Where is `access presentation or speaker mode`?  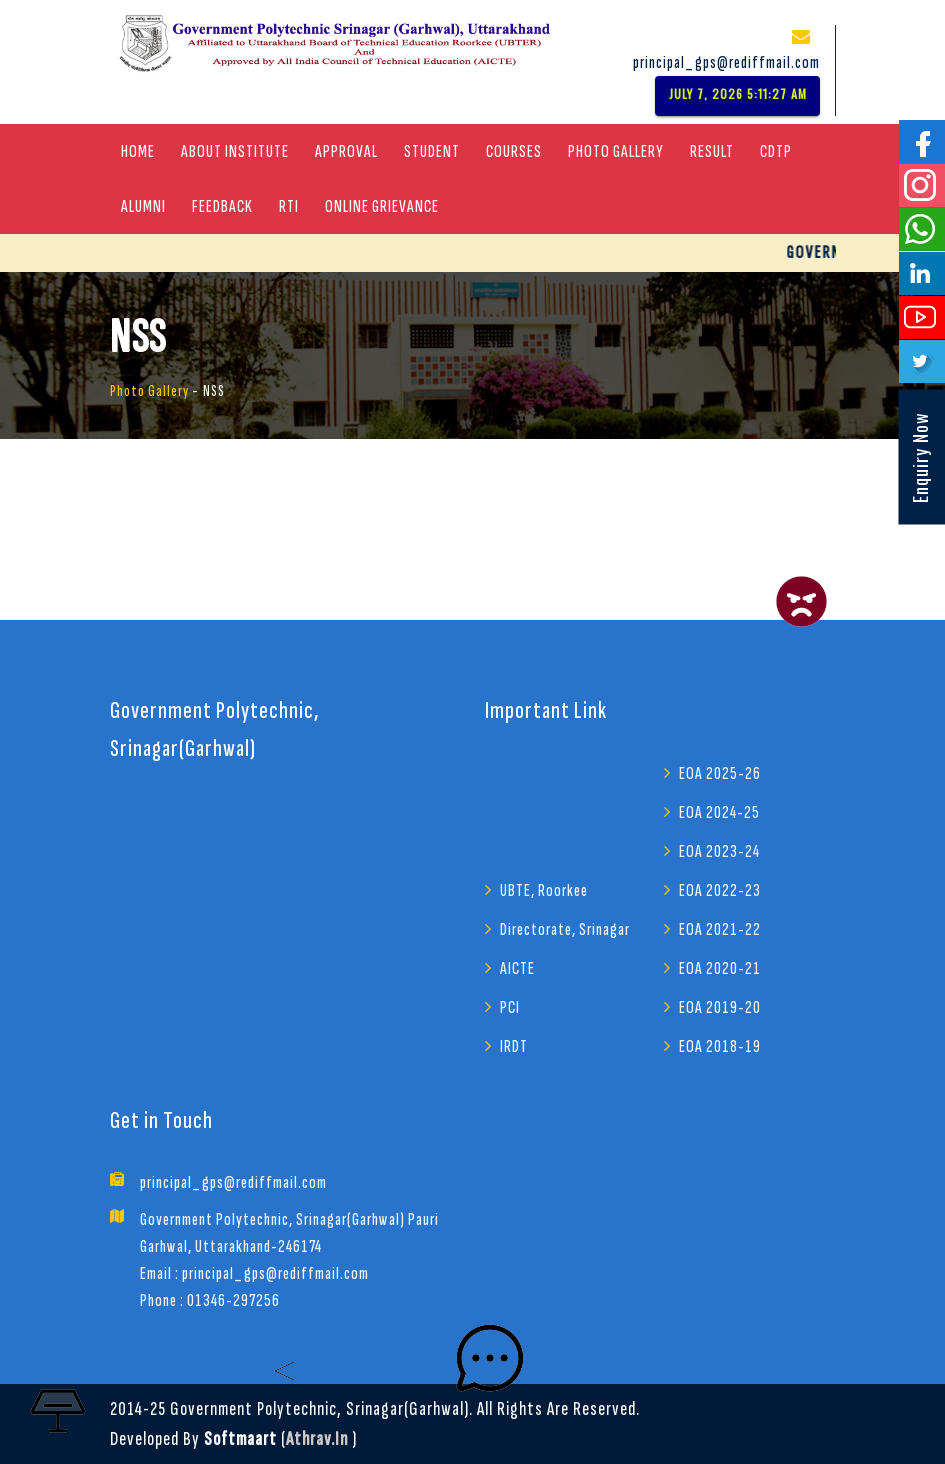 access presentation or speaker mode is located at coordinates (58, 1411).